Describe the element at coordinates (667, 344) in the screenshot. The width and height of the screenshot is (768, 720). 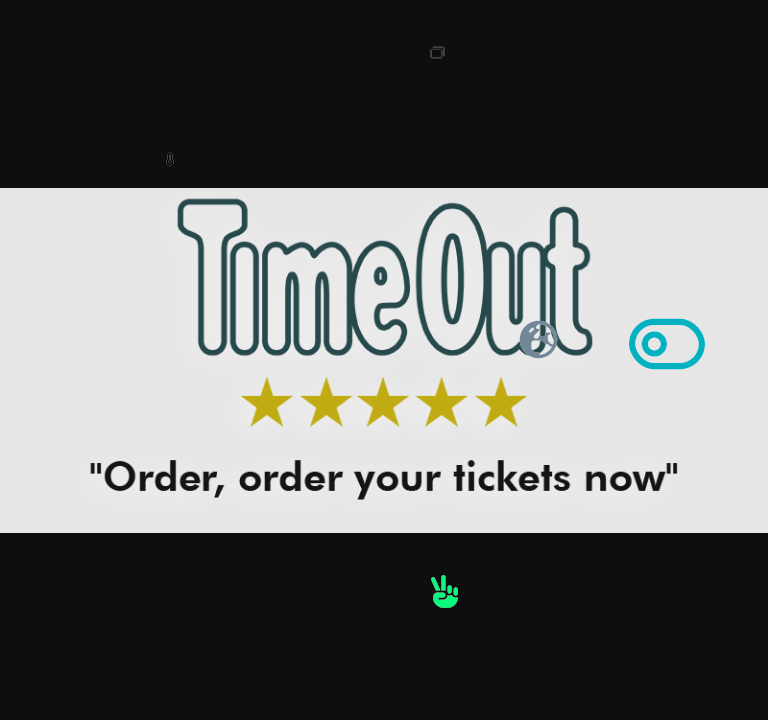
I see `toggle switch in off position` at that location.